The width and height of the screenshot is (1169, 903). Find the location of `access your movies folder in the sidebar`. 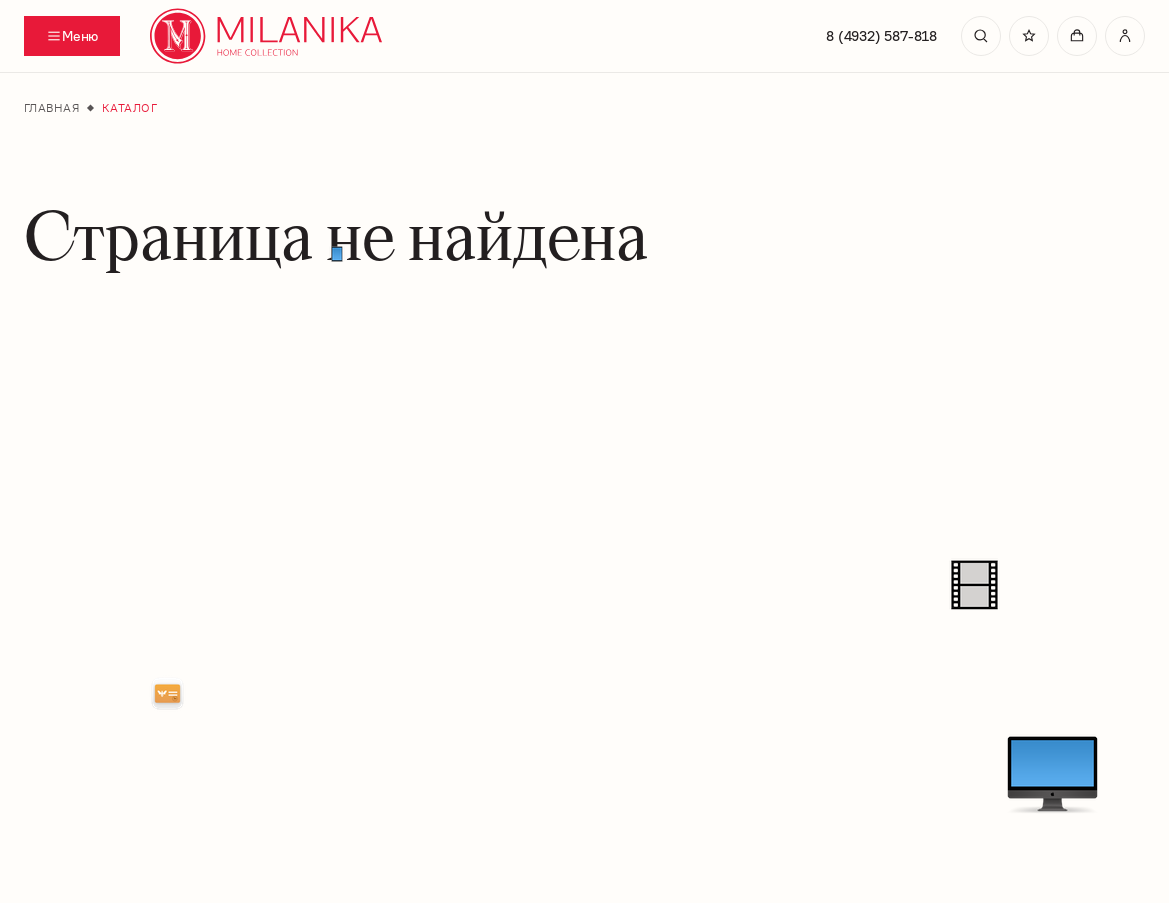

access your movies folder in the sidebar is located at coordinates (974, 584).